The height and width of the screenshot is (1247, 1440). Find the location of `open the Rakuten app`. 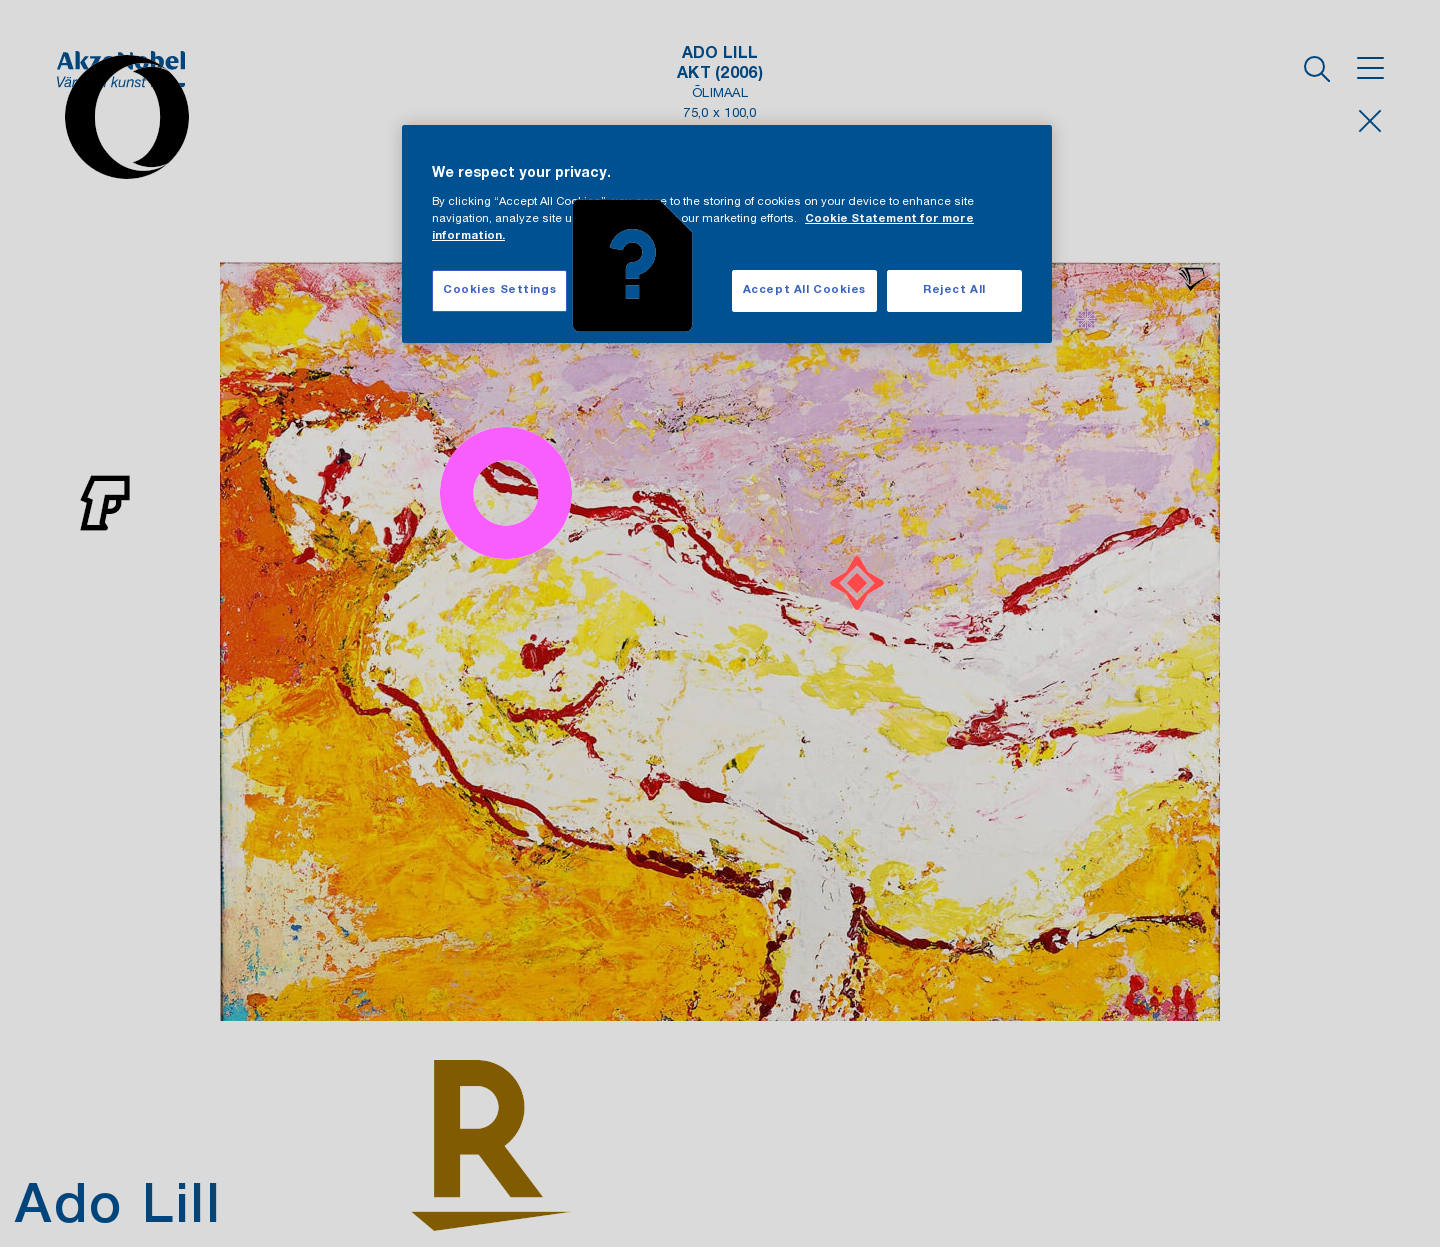

open the Rakuten app is located at coordinates (491, 1145).